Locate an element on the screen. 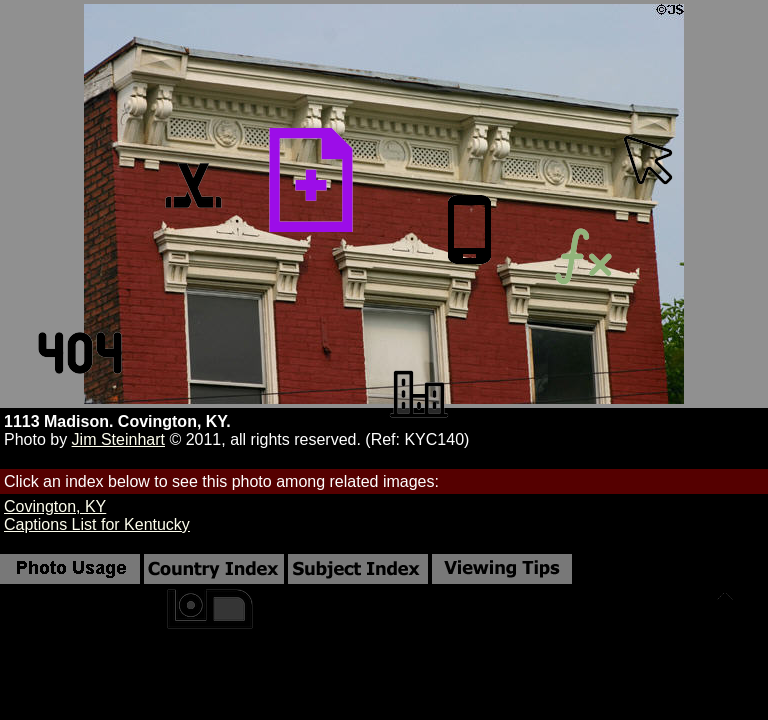 This screenshot has width=768, height=720. view city or urban location is located at coordinates (419, 394).